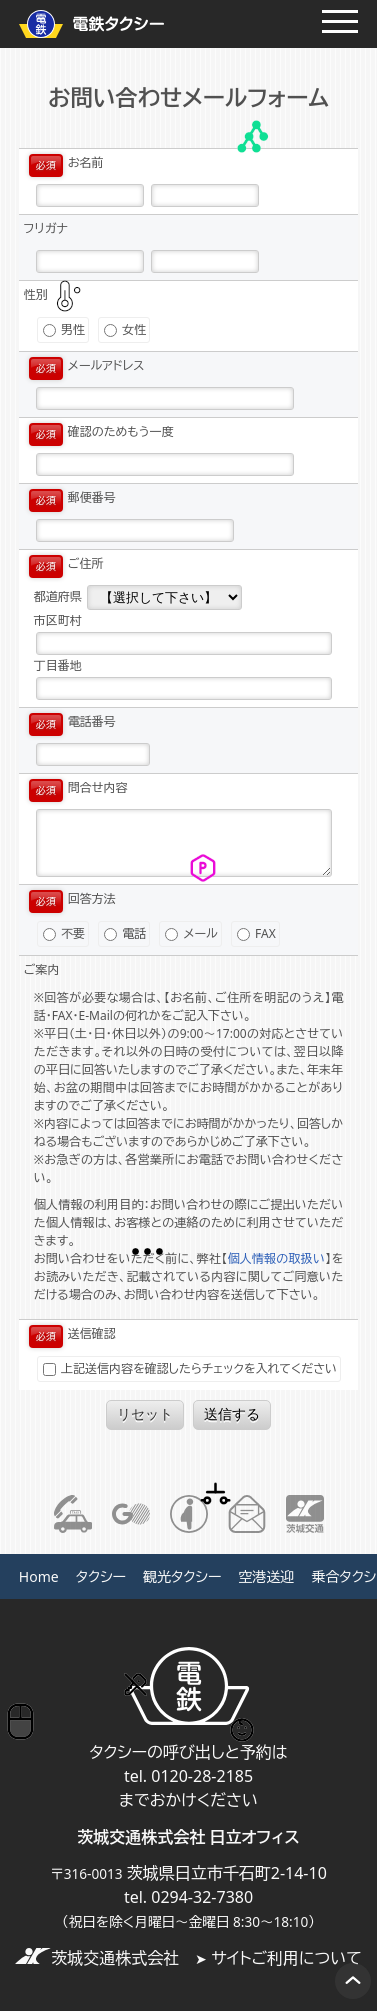  What do you see at coordinates (253, 136) in the screenshot?
I see `view hierarchical data structure` at bounding box center [253, 136].